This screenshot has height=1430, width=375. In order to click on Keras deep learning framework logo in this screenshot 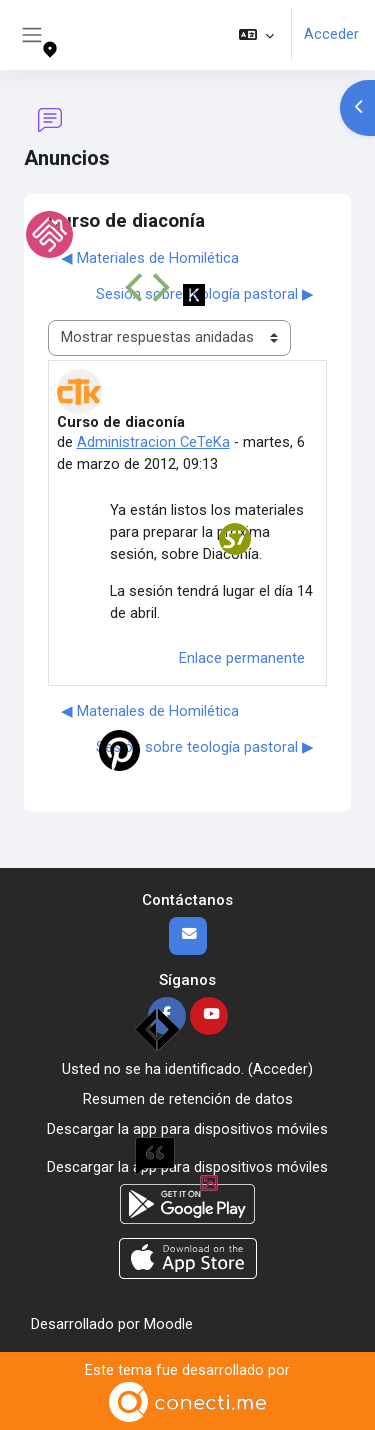, I will do `click(194, 295)`.